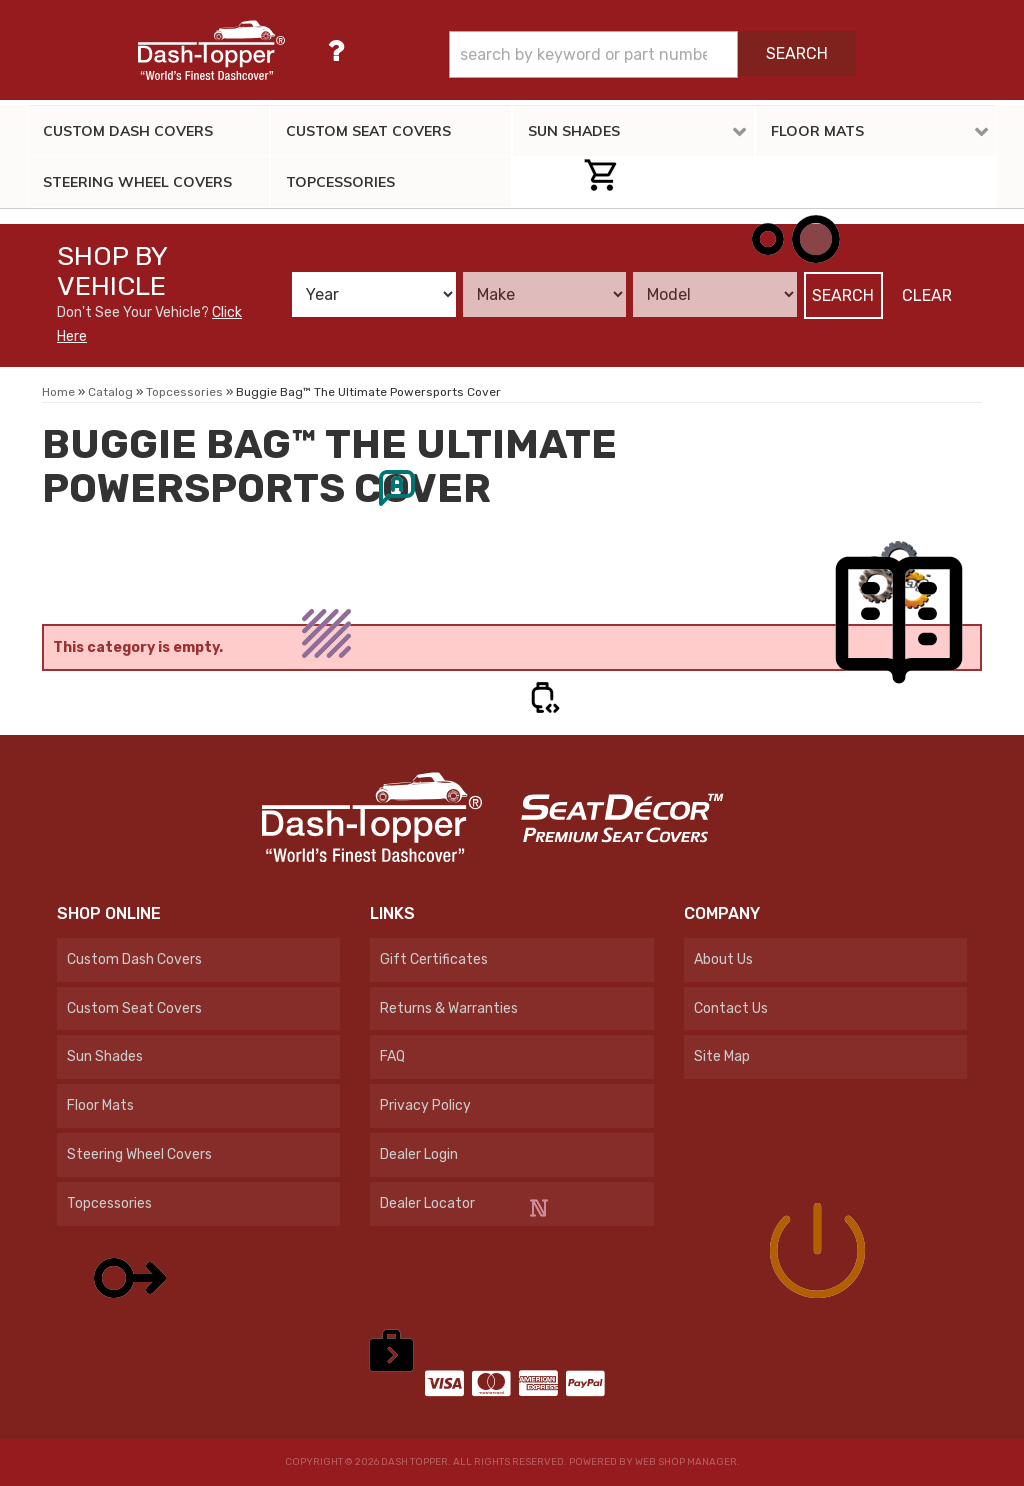 The image size is (1024, 1486). Describe the element at coordinates (602, 175) in the screenshot. I see `view your shopping cart` at that location.